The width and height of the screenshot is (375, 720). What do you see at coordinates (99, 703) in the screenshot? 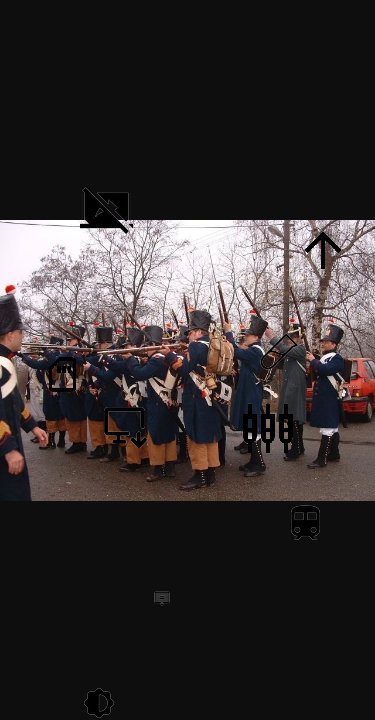
I see `adjust screen brightness settings` at bounding box center [99, 703].